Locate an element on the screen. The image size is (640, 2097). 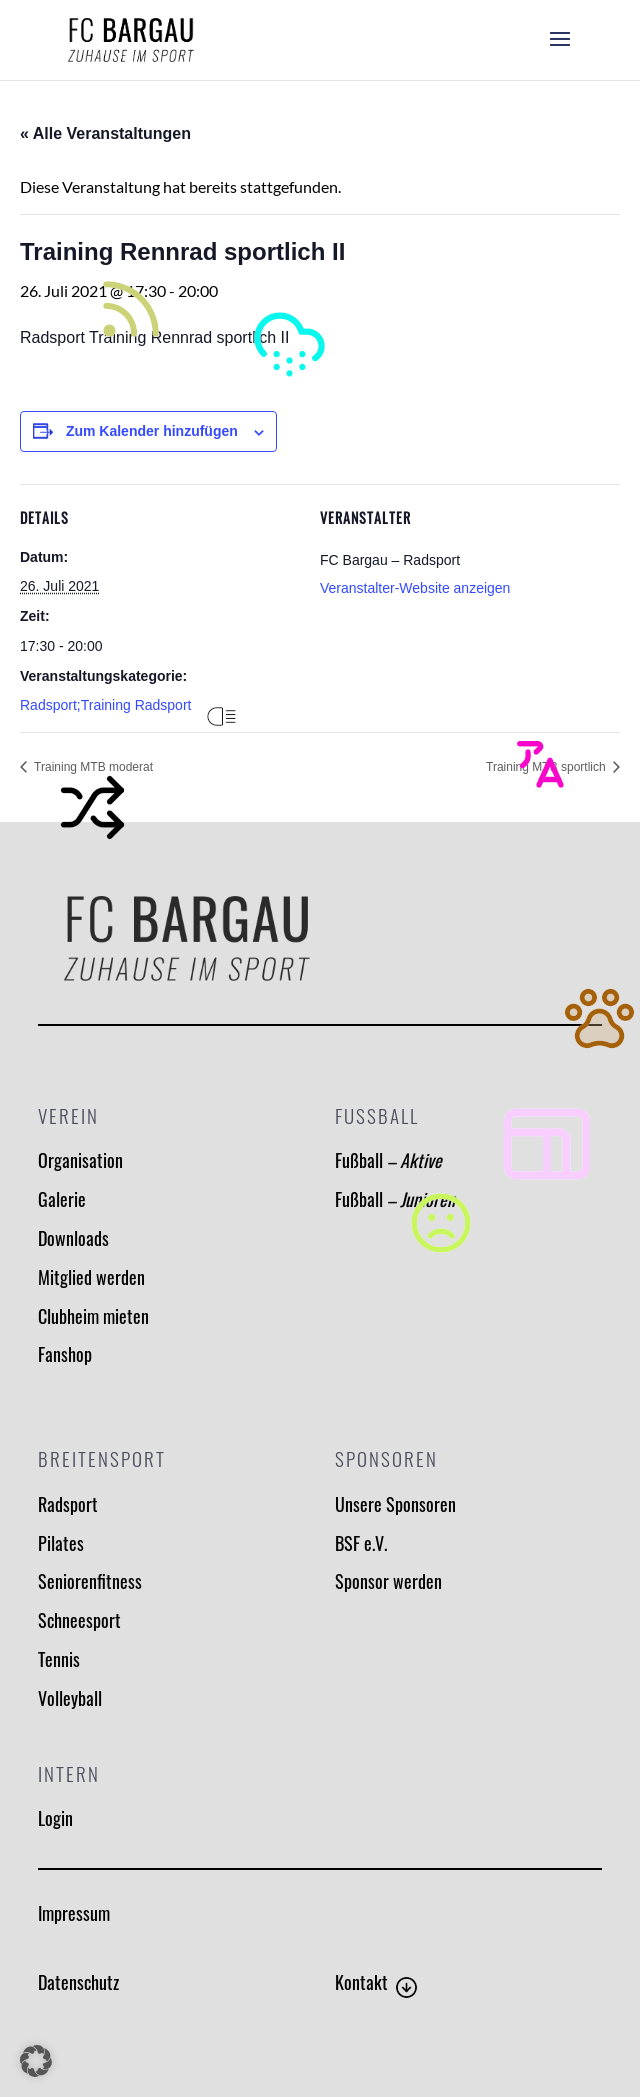
indicates snowy weather conditions is located at coordinates (289, 344).